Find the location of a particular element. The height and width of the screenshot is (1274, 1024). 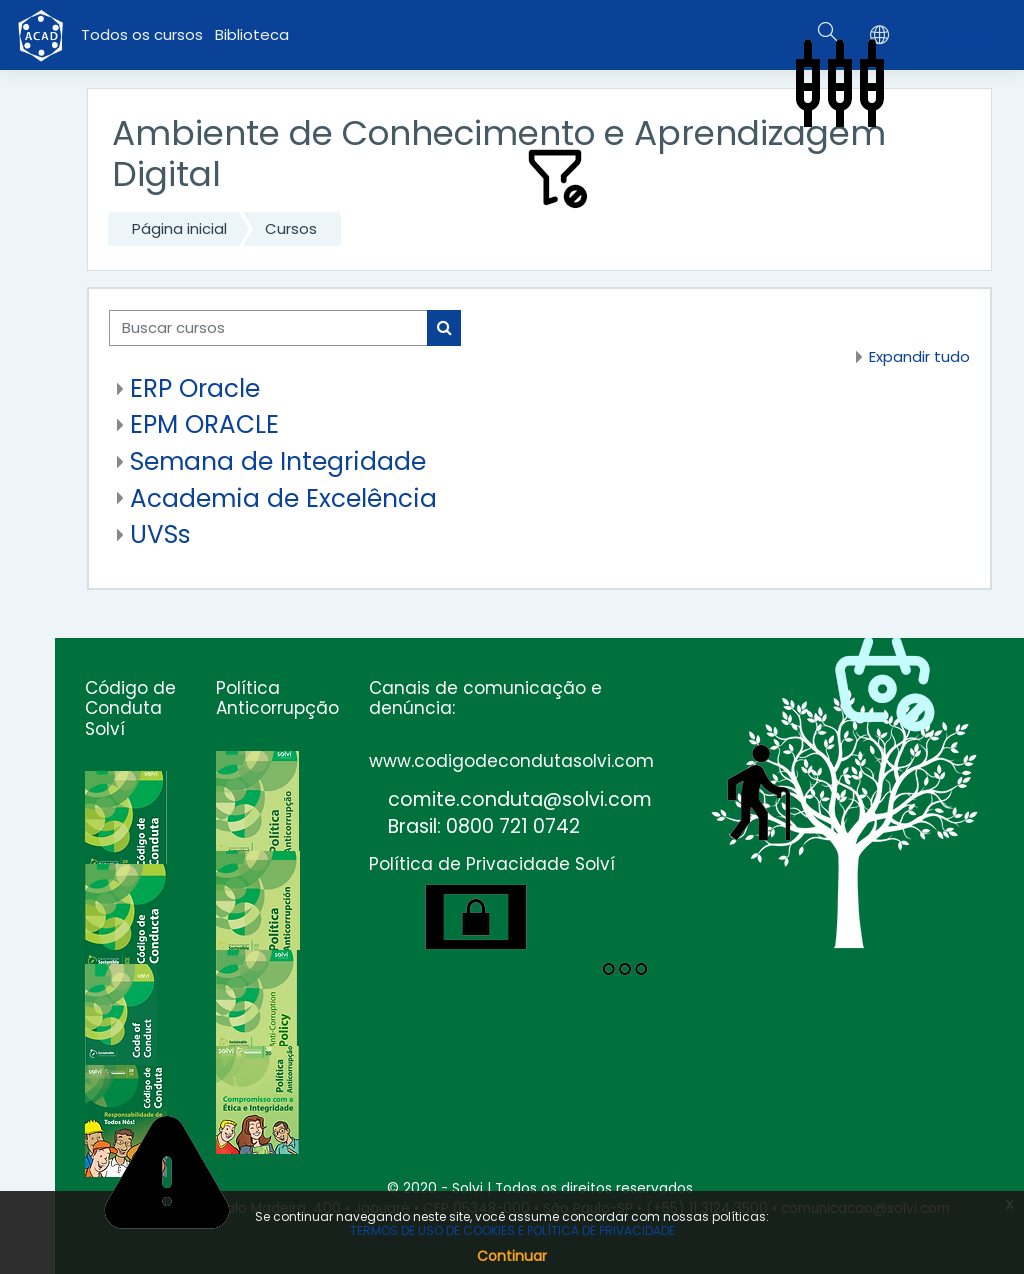

lock screen in landscape orientation is located at coordinates (476, 917).